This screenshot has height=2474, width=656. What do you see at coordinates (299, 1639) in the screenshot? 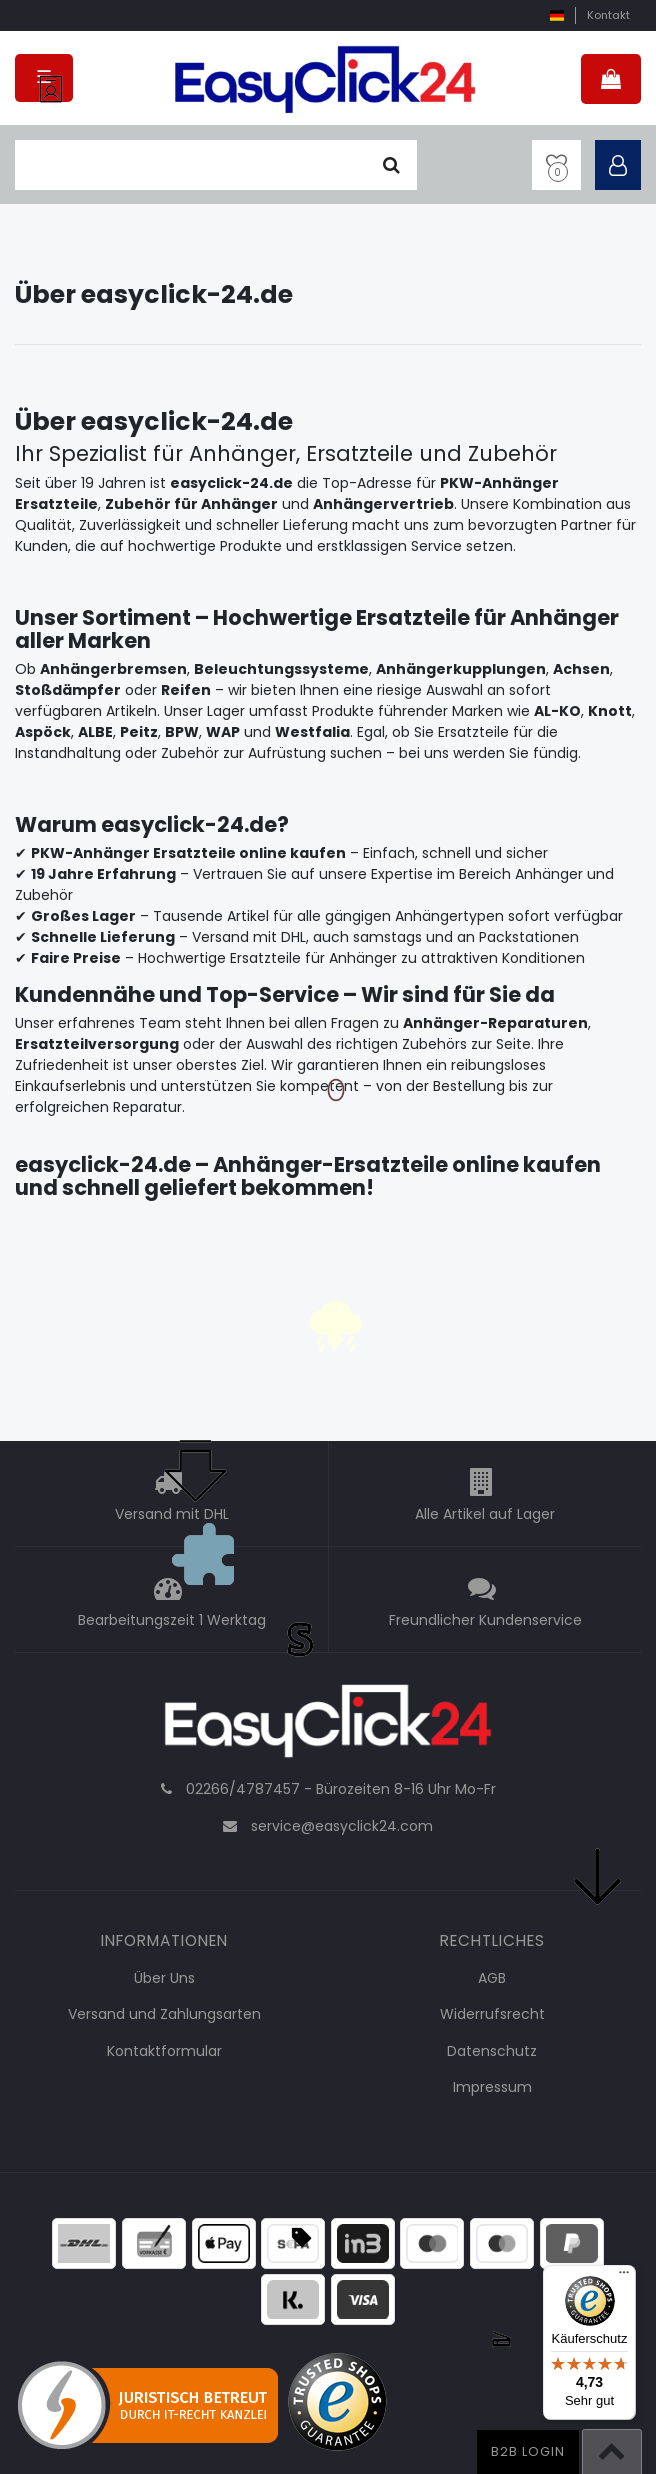
I see `connect to Stripe payment services` at bounding box center [299, 1639].